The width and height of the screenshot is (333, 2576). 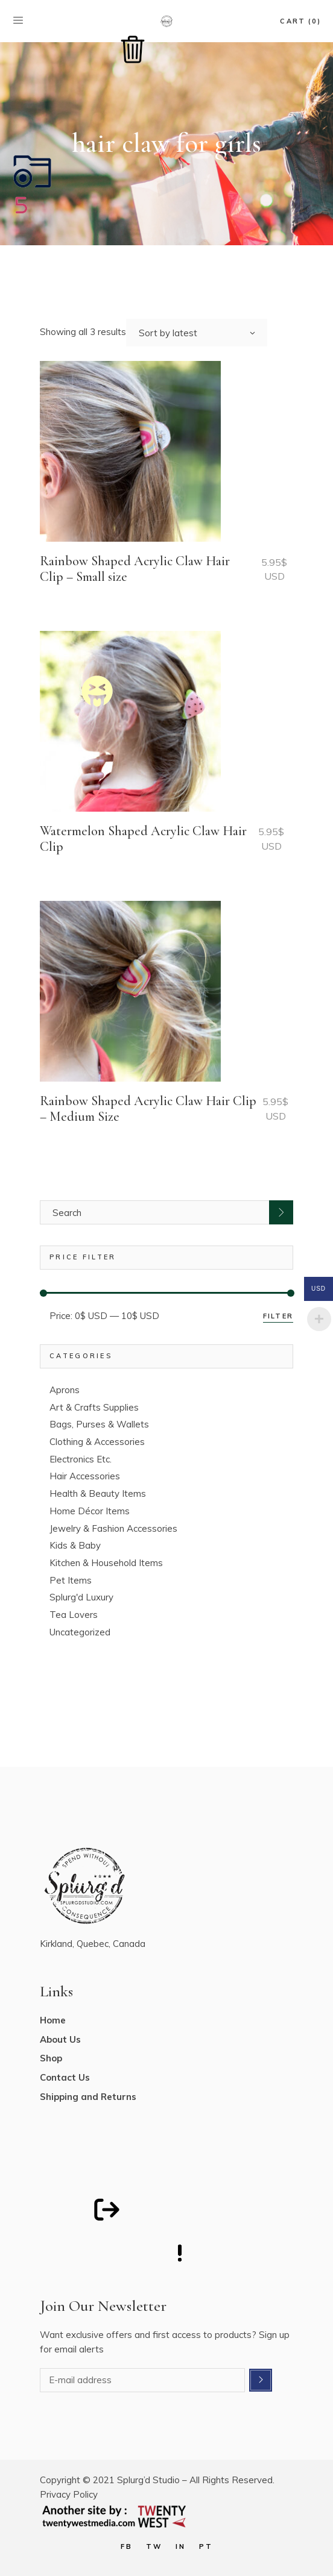 What do you see at coordinates (133, 49) in the screenshot?
I see `delete this item` at bounding box center [133, 49].